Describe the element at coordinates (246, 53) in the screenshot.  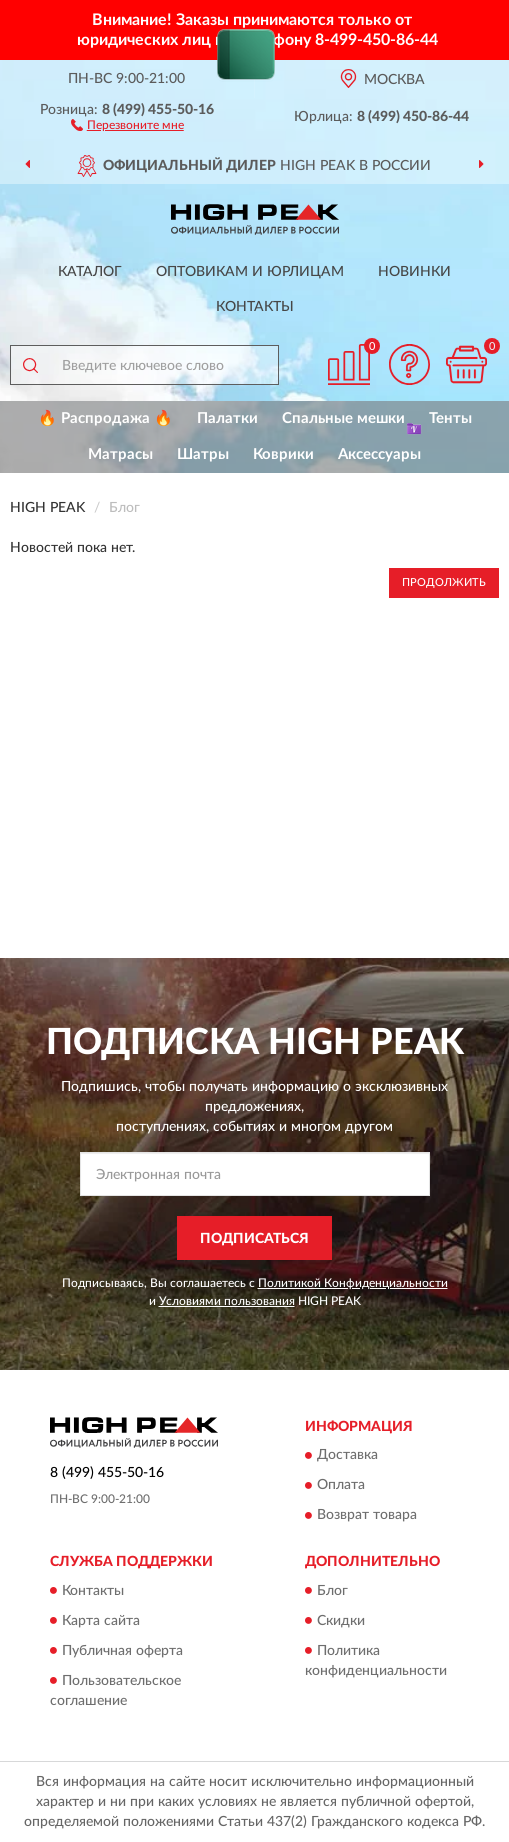
I see `access desktop folder or files` at that location.